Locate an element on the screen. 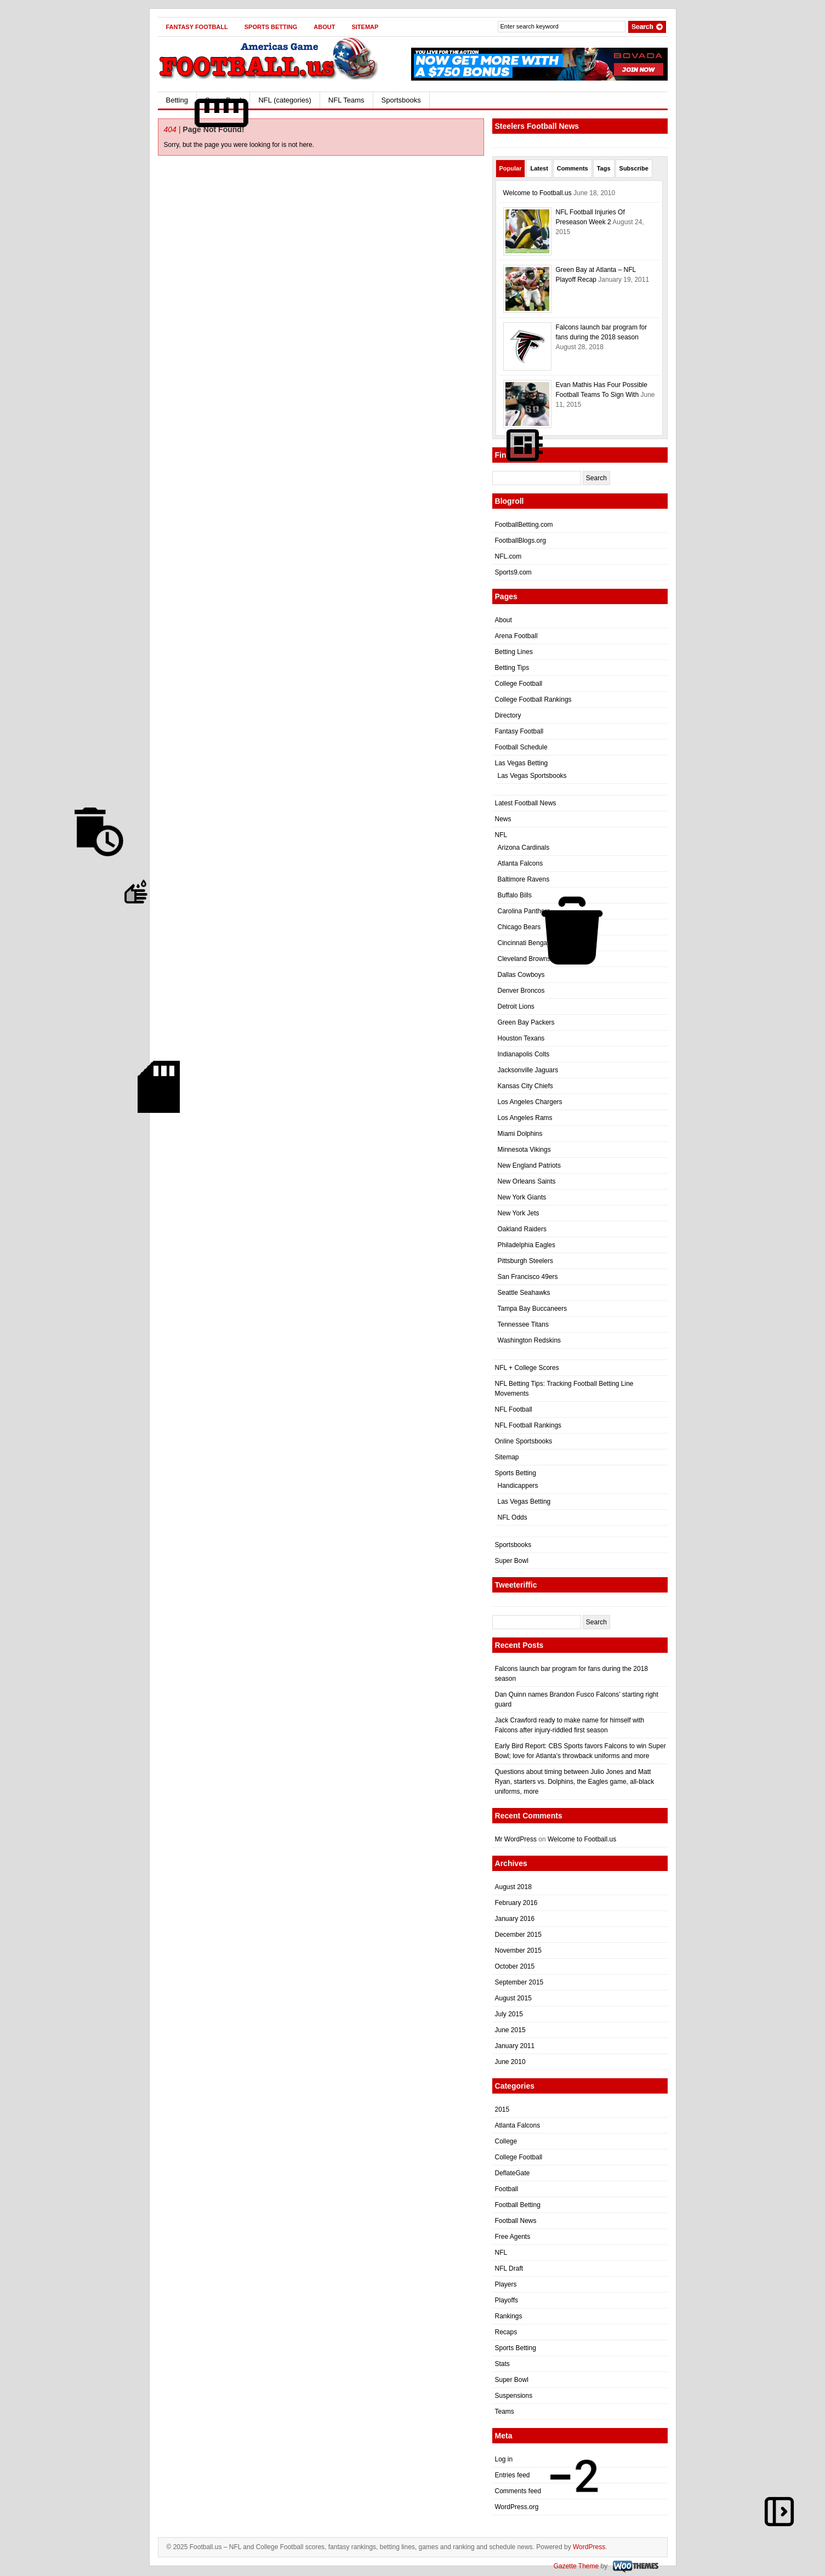 This screenshot has width=825, height=2576. decrease exposure by 2 stops in photo editing is located at coordinates (575, 2477).